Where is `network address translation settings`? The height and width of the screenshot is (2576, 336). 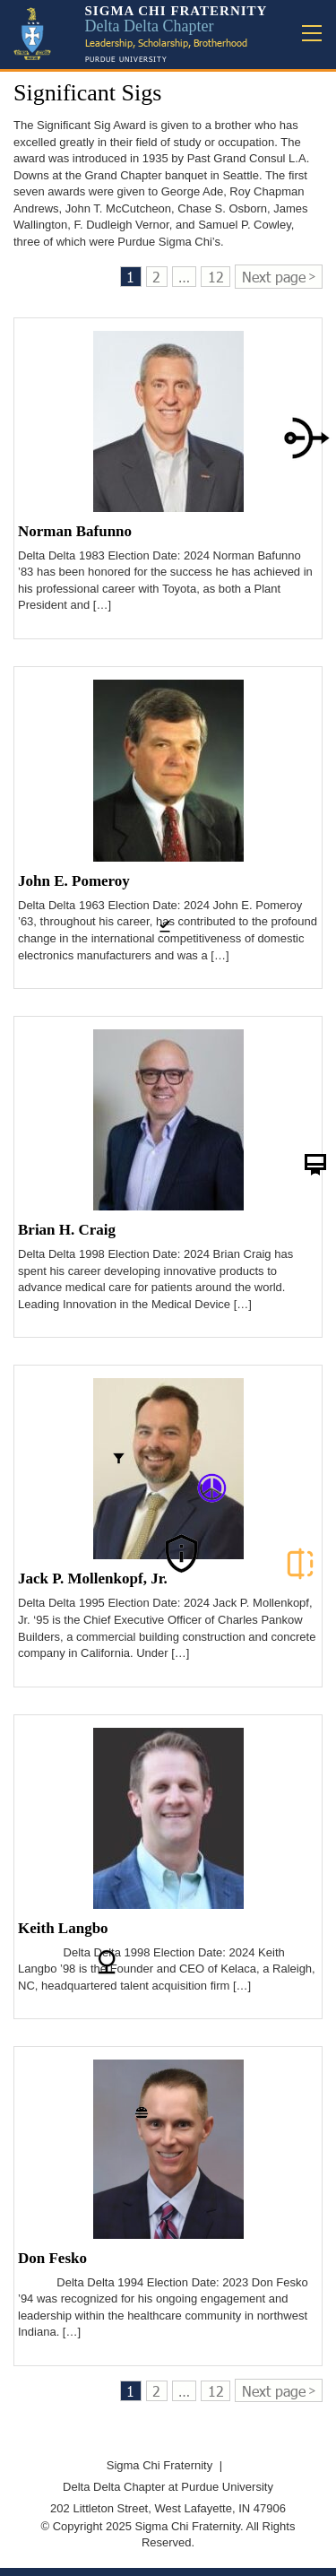 network address translation settings is located at coordinates (306, 438).